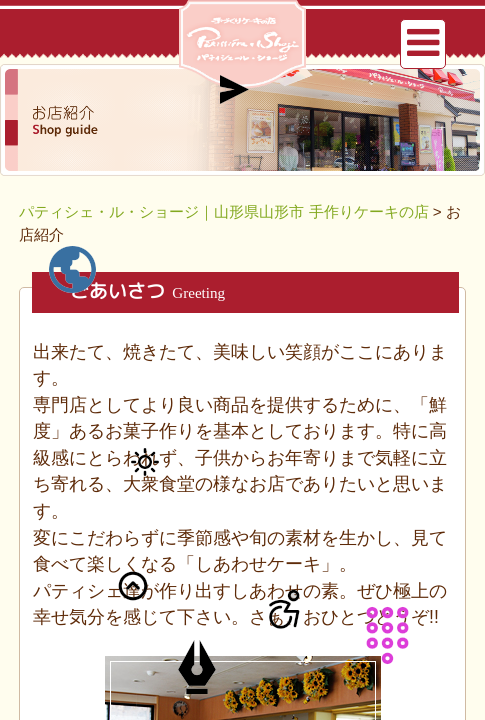 The width and height of the screenshot is (485, 720). Describe the element at coordinates (72, 269) in the screenshot. I see `switch to global or worldwide view` at that location.